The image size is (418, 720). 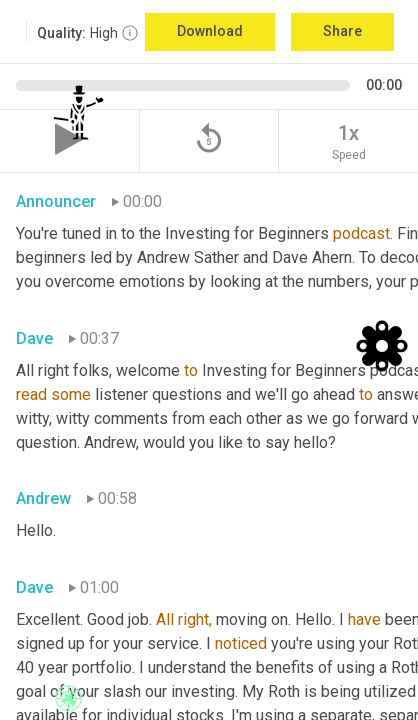 I want to click on view radar or detection range settings, so click(x=68, y=698).